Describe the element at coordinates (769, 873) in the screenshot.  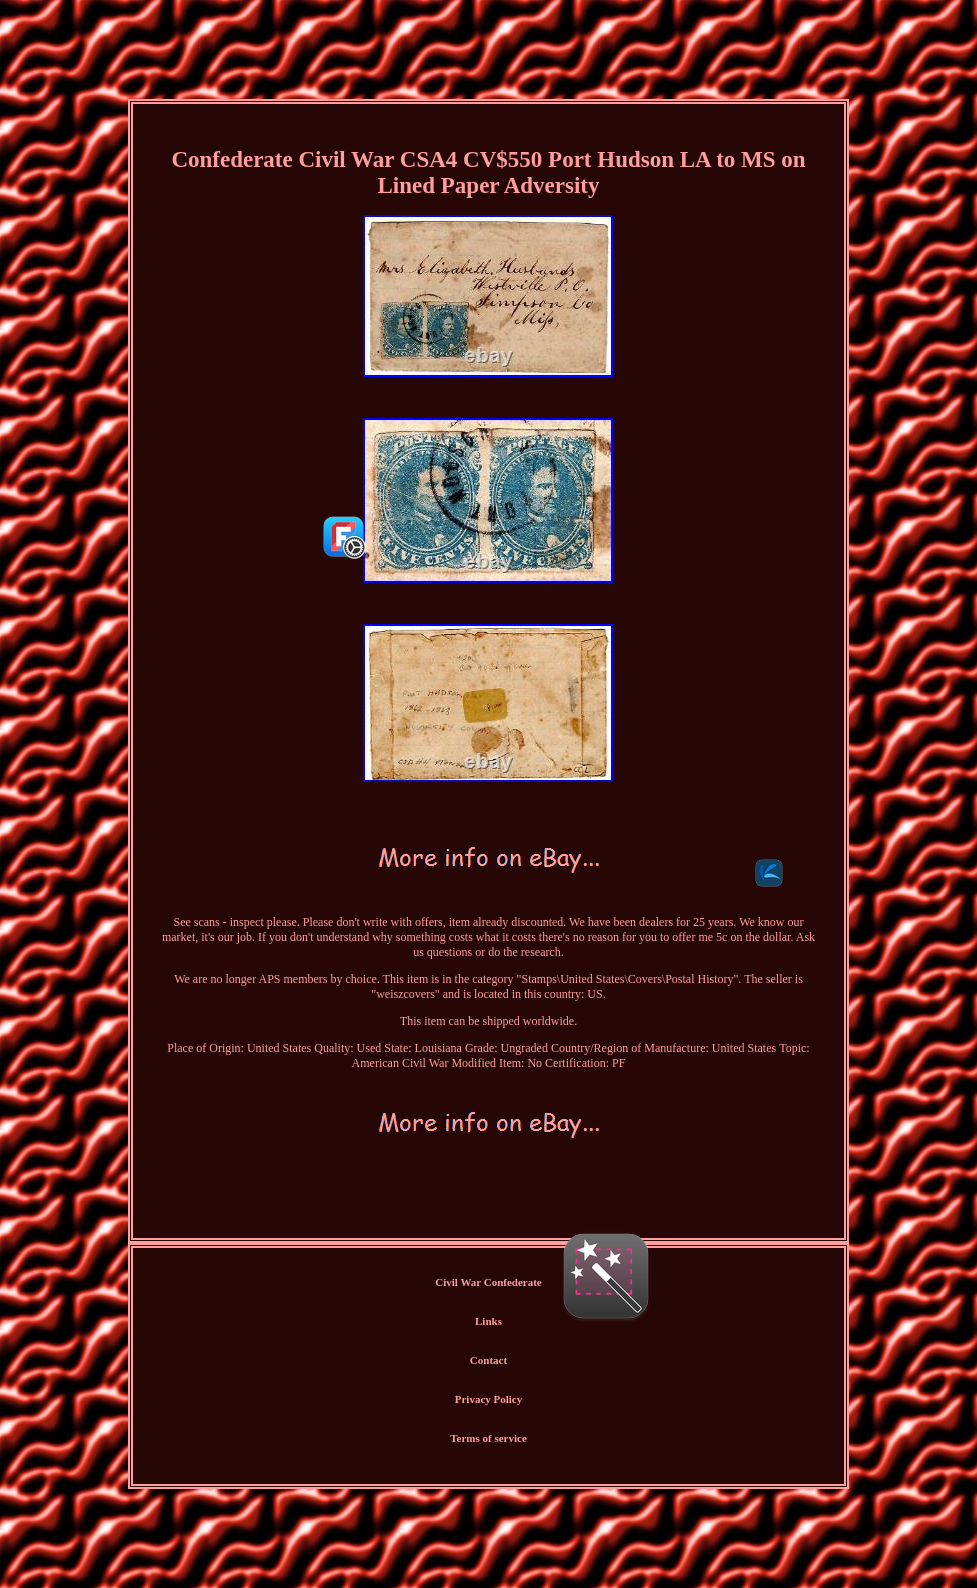
I see `launch the KaOS linux distribution app` at that location.